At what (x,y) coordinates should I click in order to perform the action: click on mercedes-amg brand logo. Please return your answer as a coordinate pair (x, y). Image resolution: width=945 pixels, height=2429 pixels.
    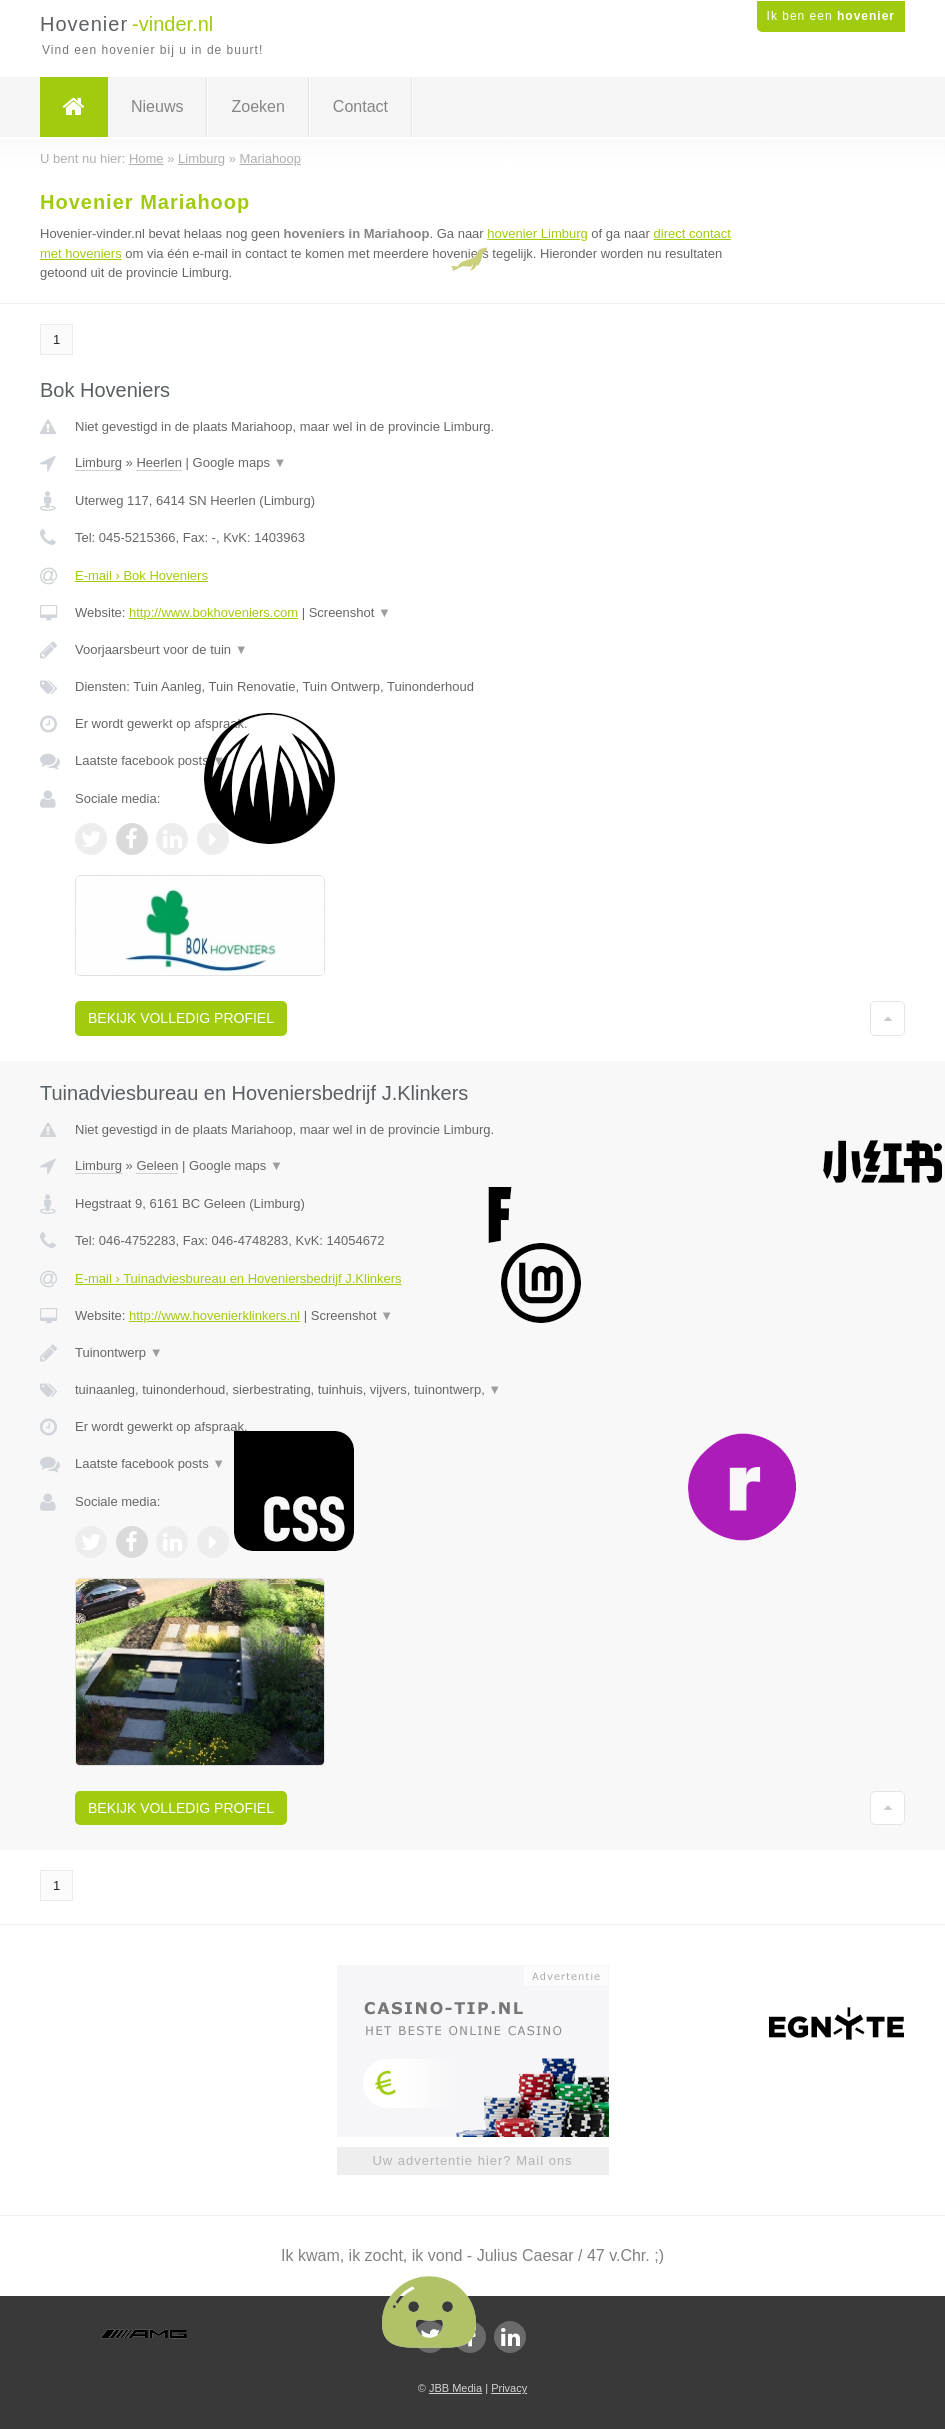
    Looking at the image, I should click on (144, 2334).